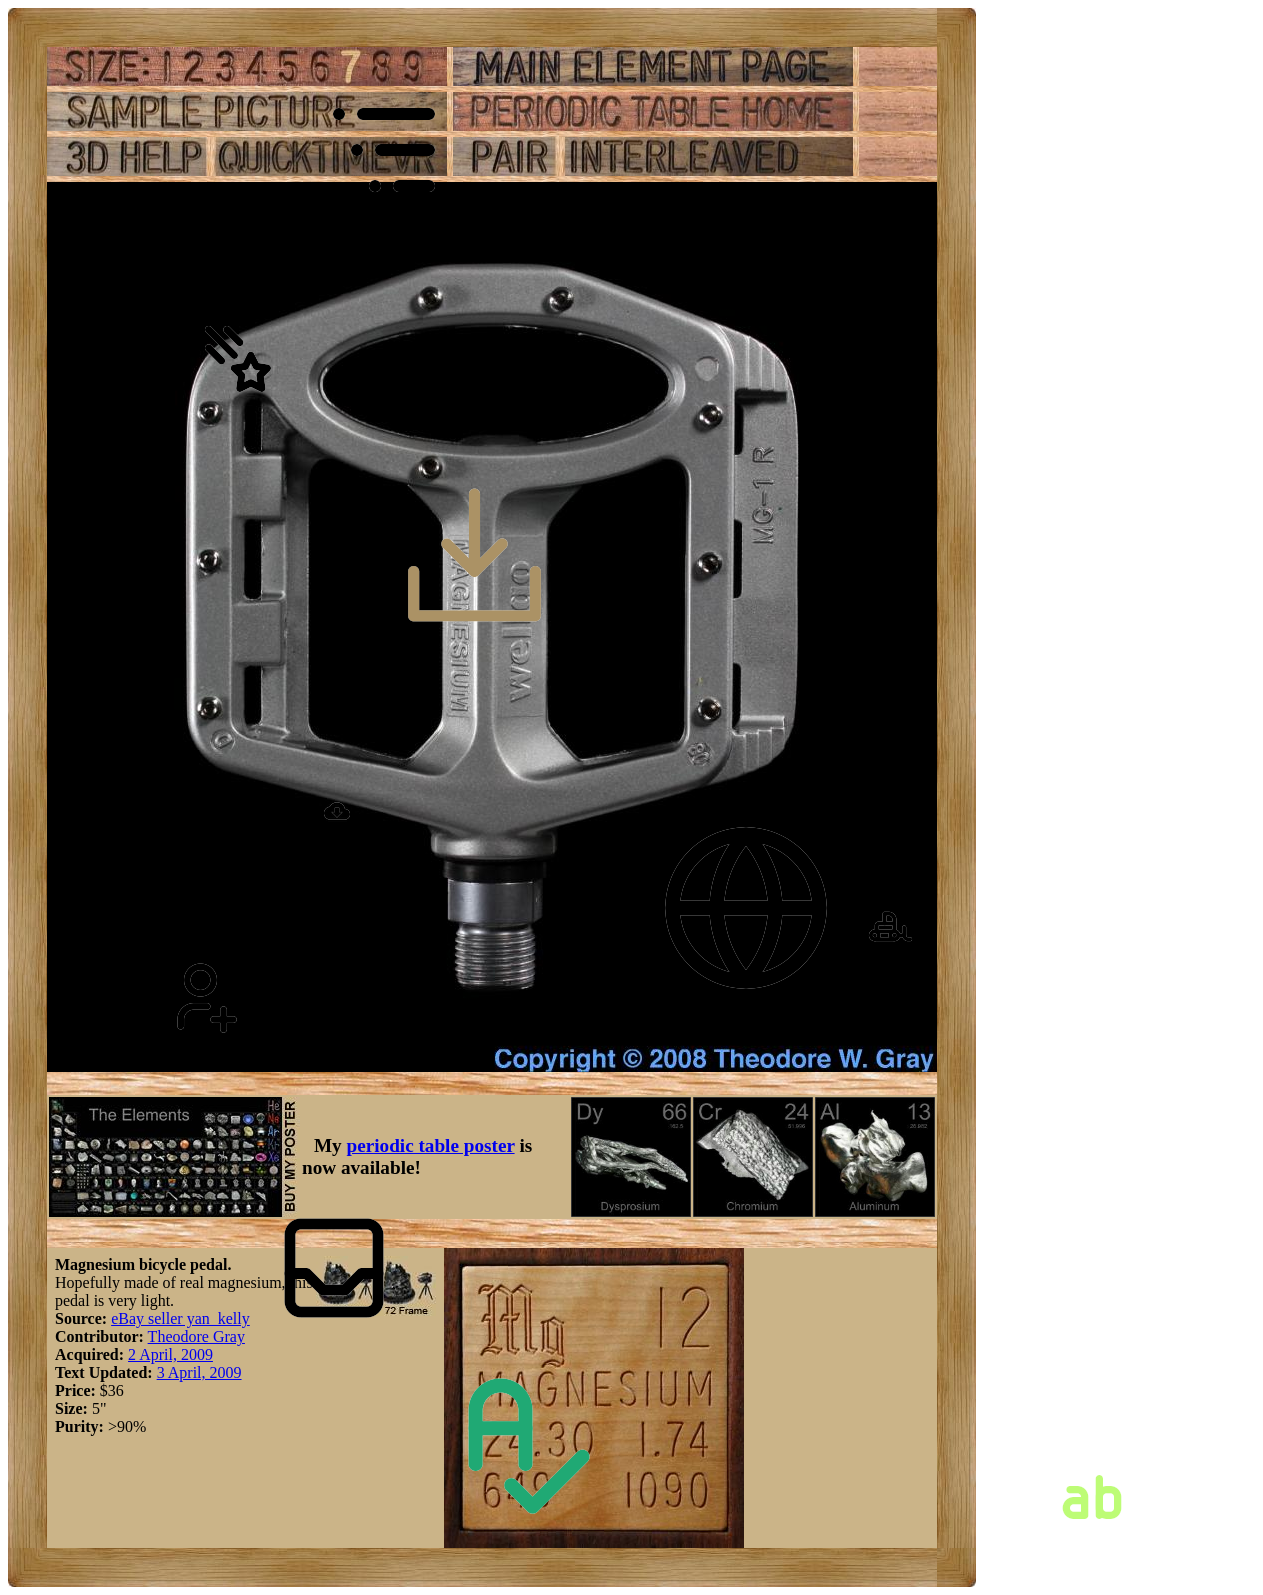  I want to click on switch to latin alphabet input, so click(1092, 1497).